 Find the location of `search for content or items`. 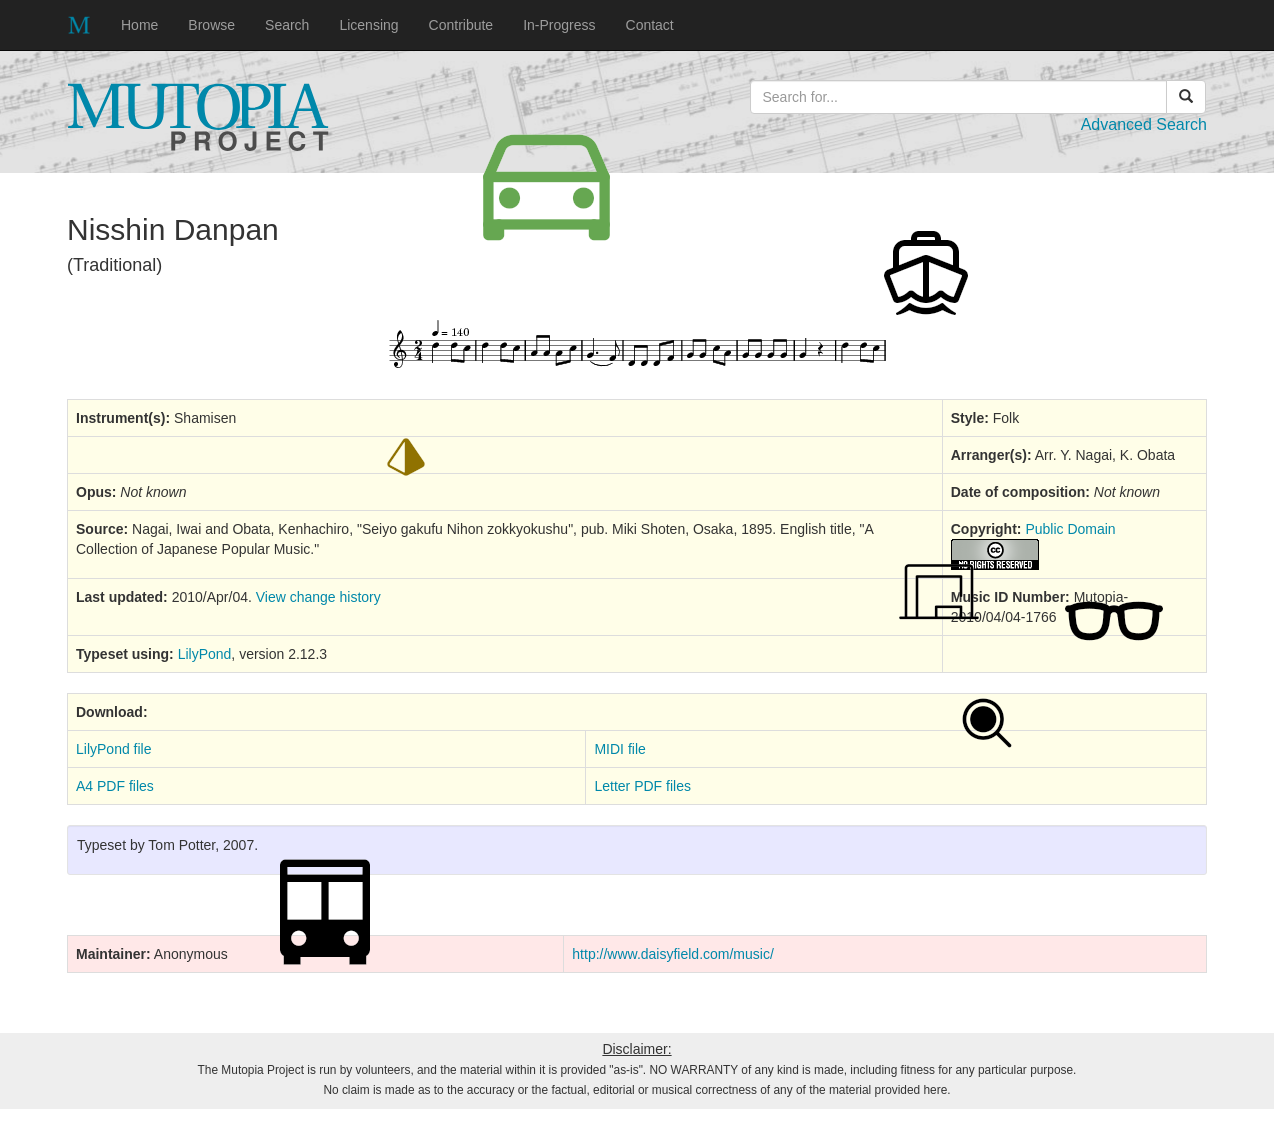

search for content or items is located at coordinates (987, 723).